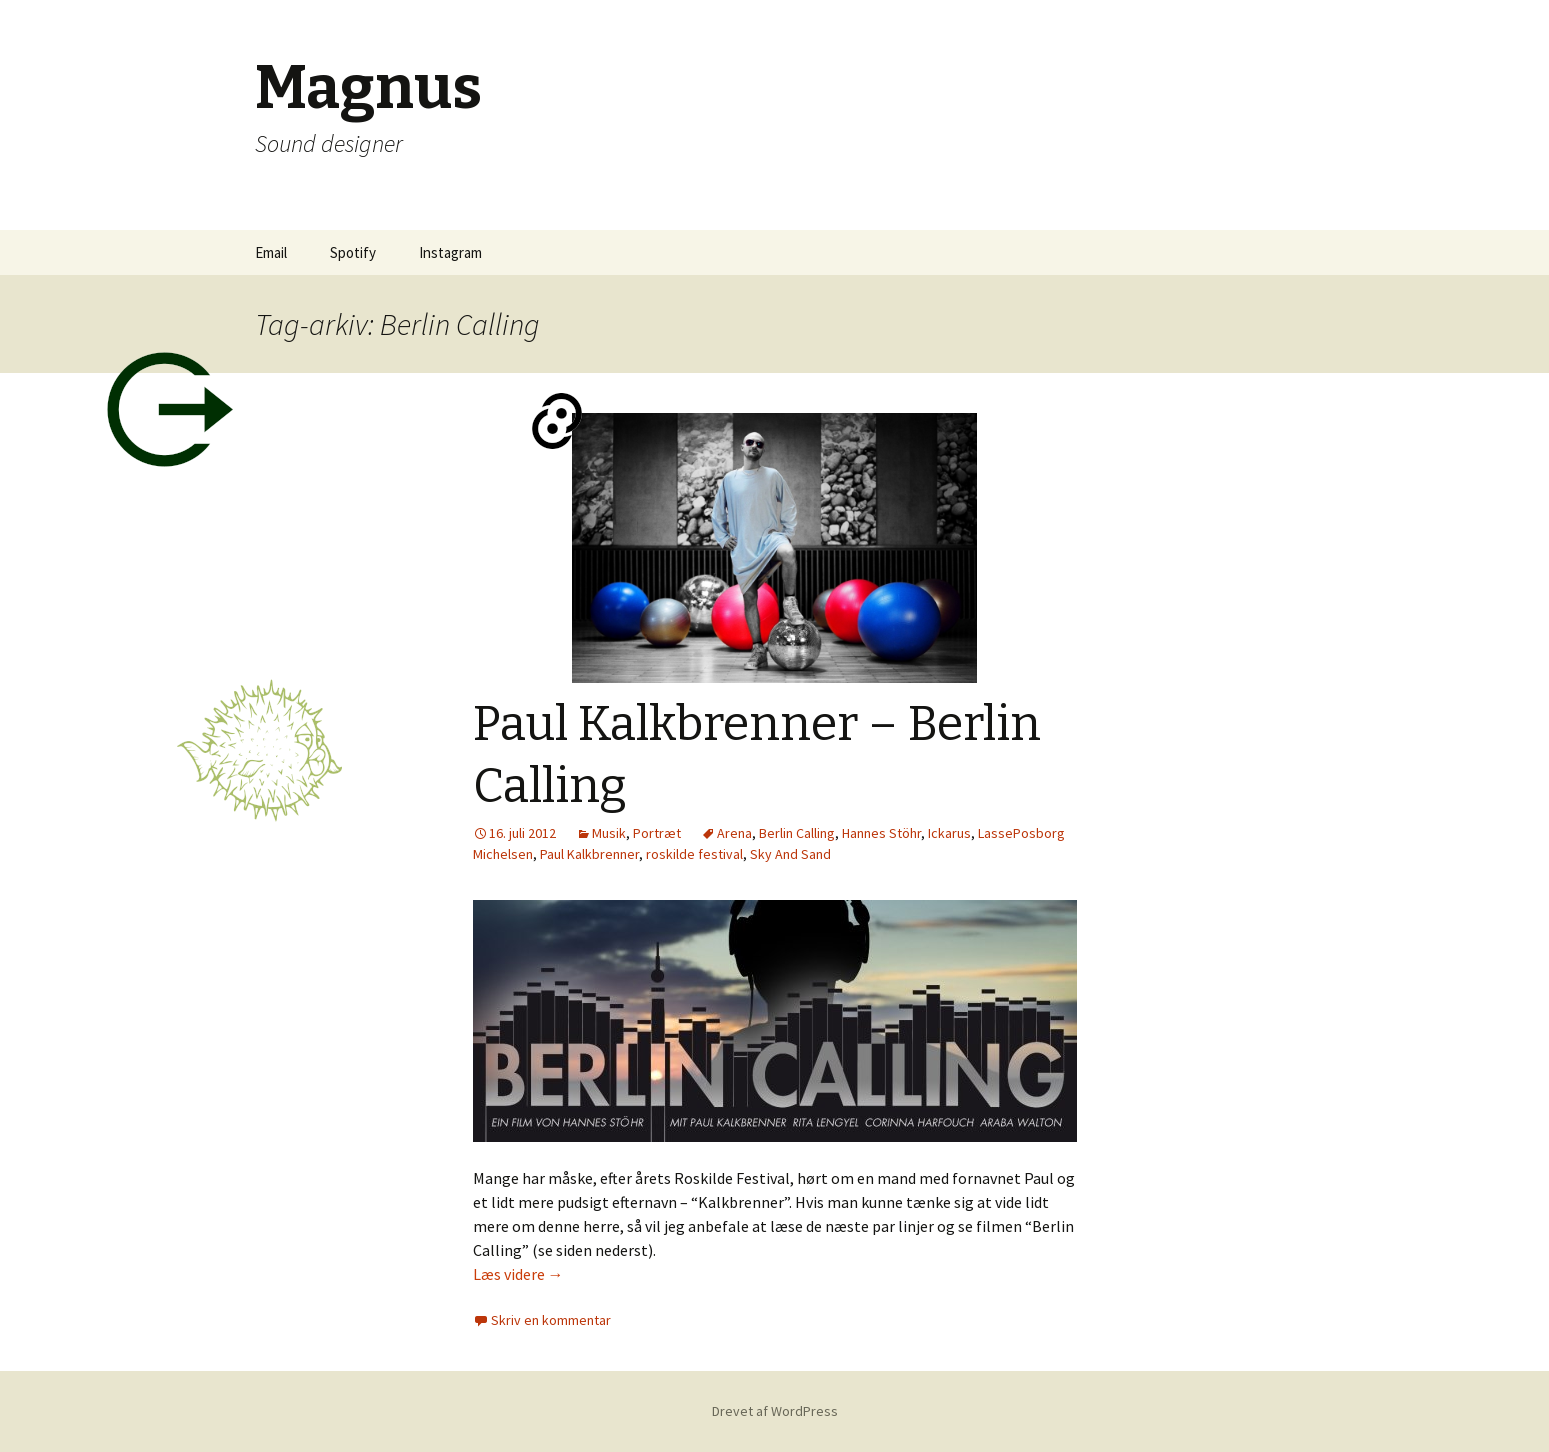 This screenshot has width=1549, height=1452. What do you see at coordinates (164, 409) in the screenshot?
I see `log out of your account` at bounding box center [164, 409].